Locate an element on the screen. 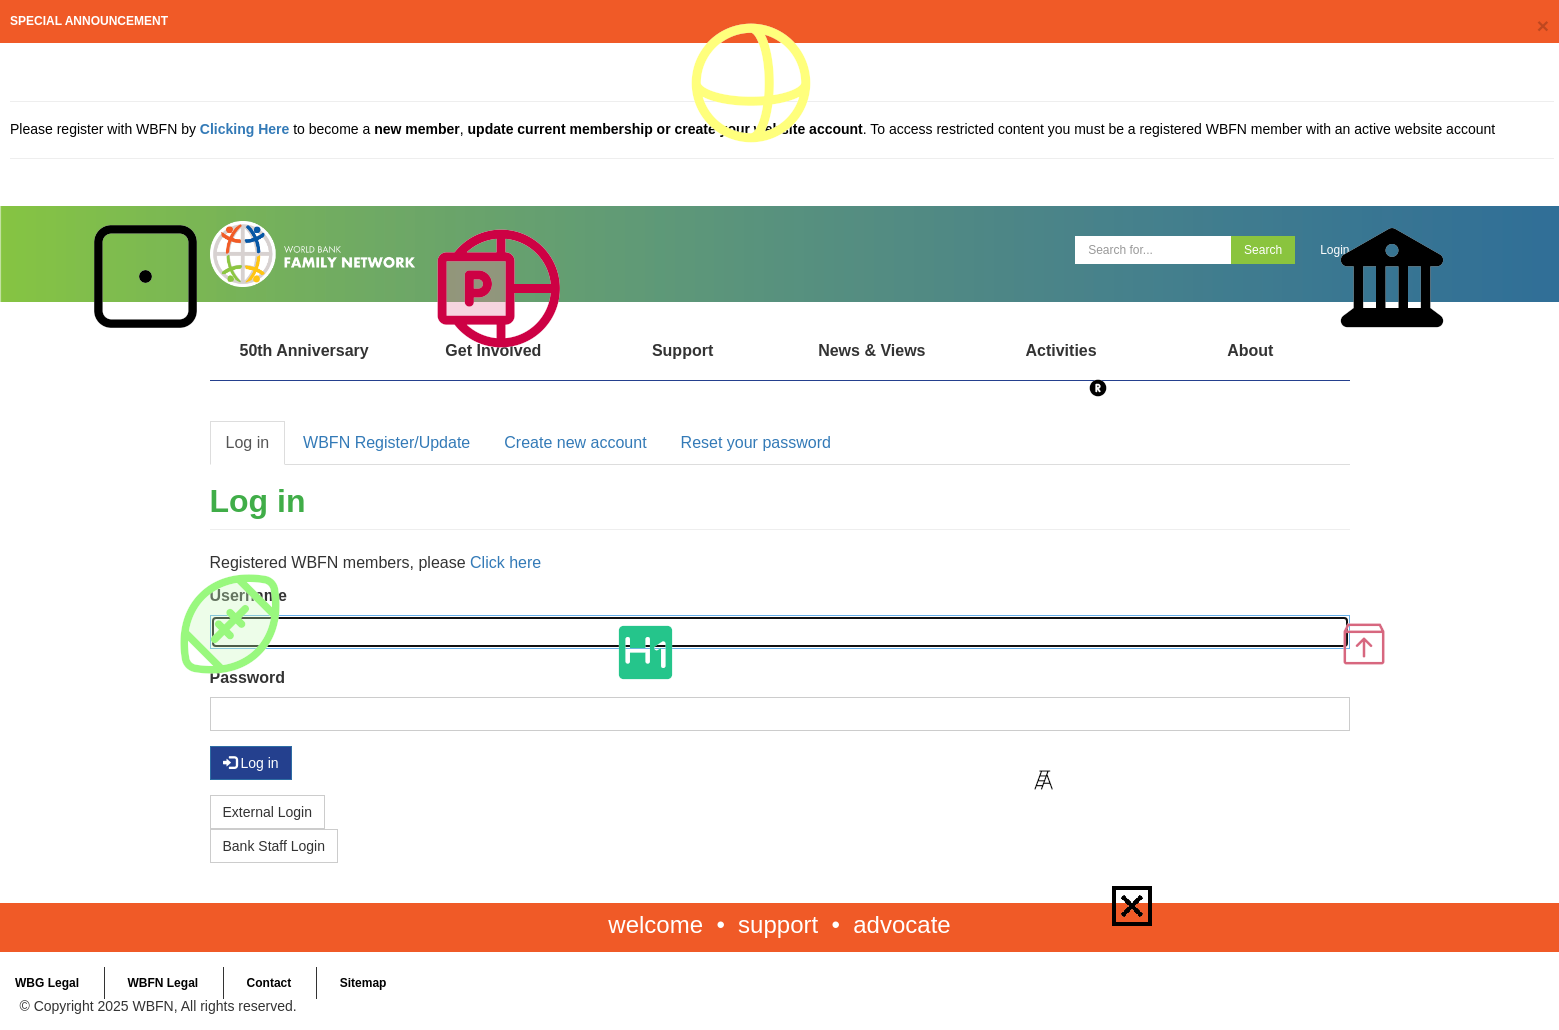 The image size is (1559, 1030). access banking or financial services is located at coordinates (1392, 276).